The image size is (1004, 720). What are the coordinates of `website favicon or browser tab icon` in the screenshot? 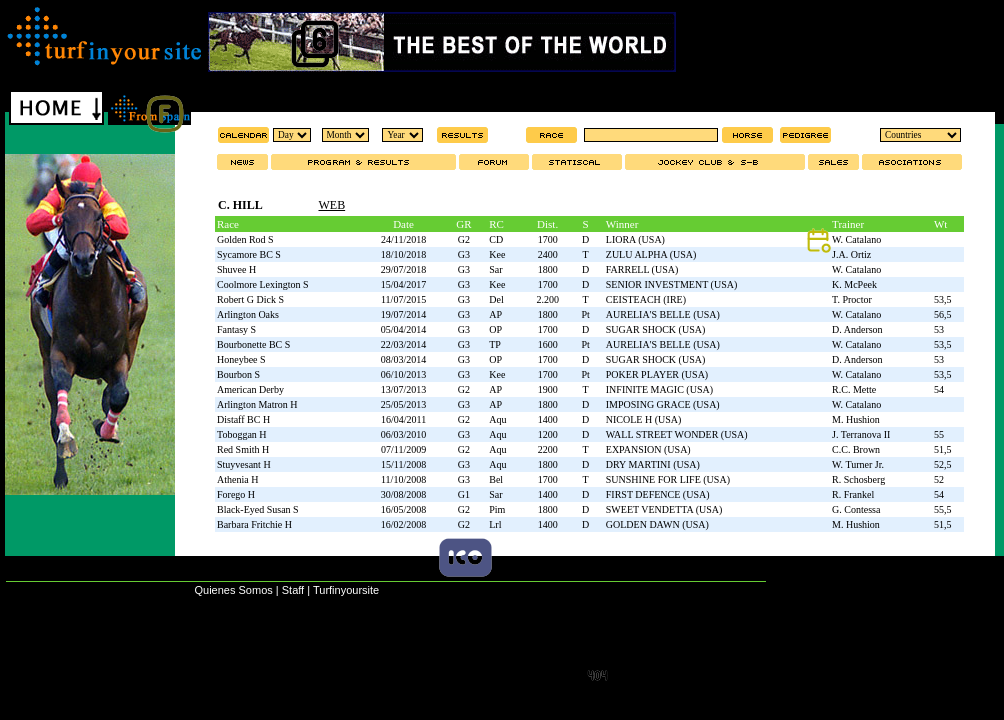 It's located at (465, 557).